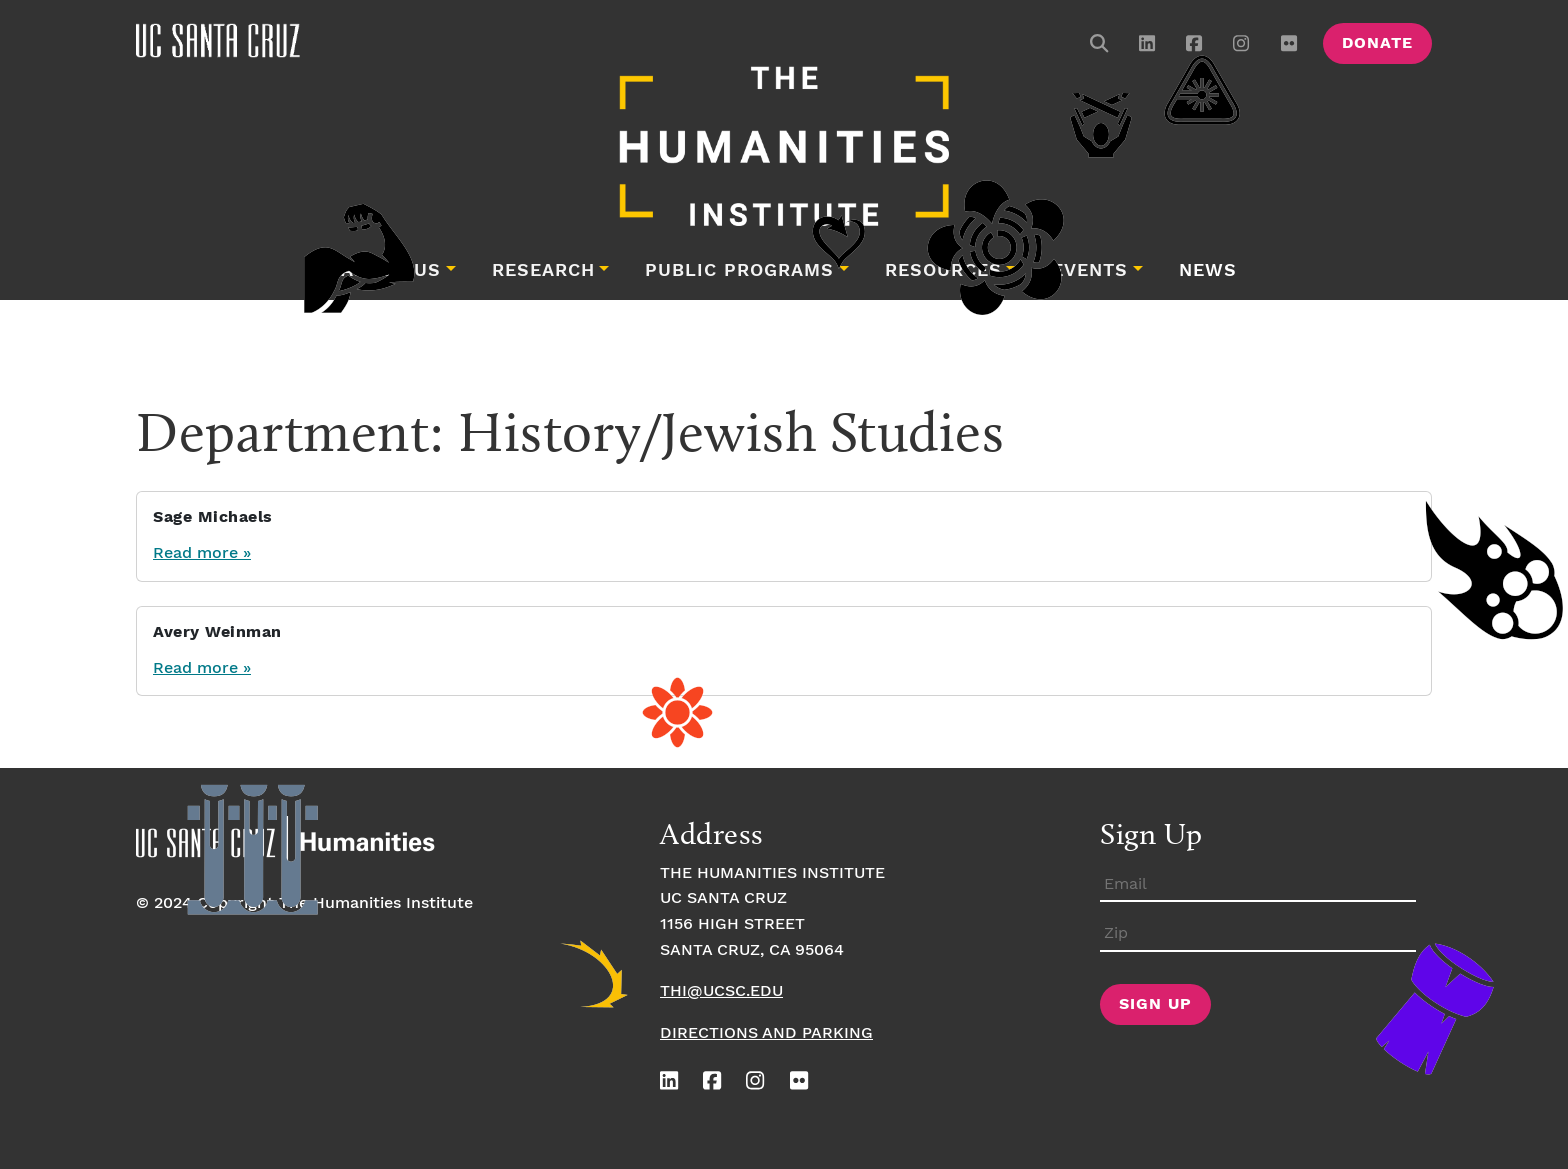  Describe the element at coordinates (839, 242) in the screenshot. I see `access self-care or wellness features` at that location.